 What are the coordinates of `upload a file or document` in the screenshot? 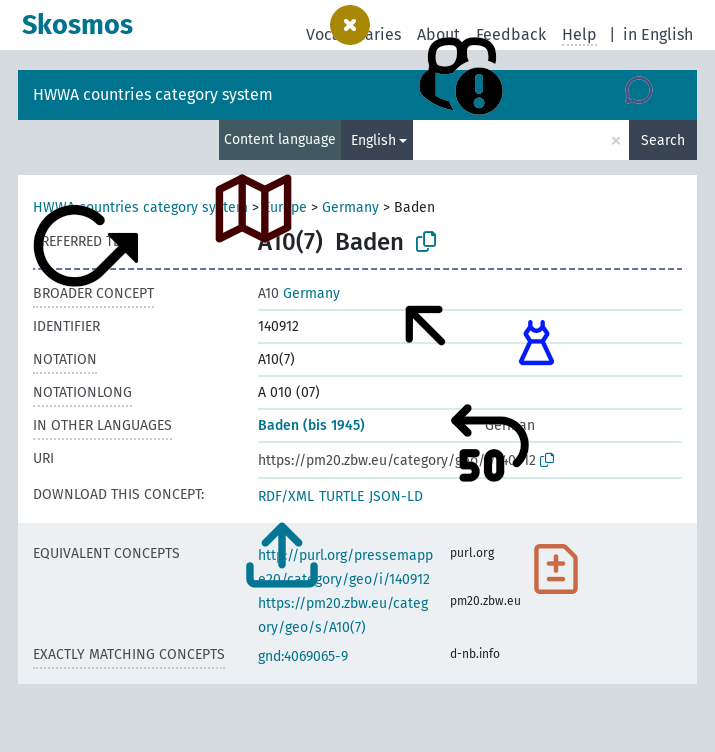 It's located at (282, 557).